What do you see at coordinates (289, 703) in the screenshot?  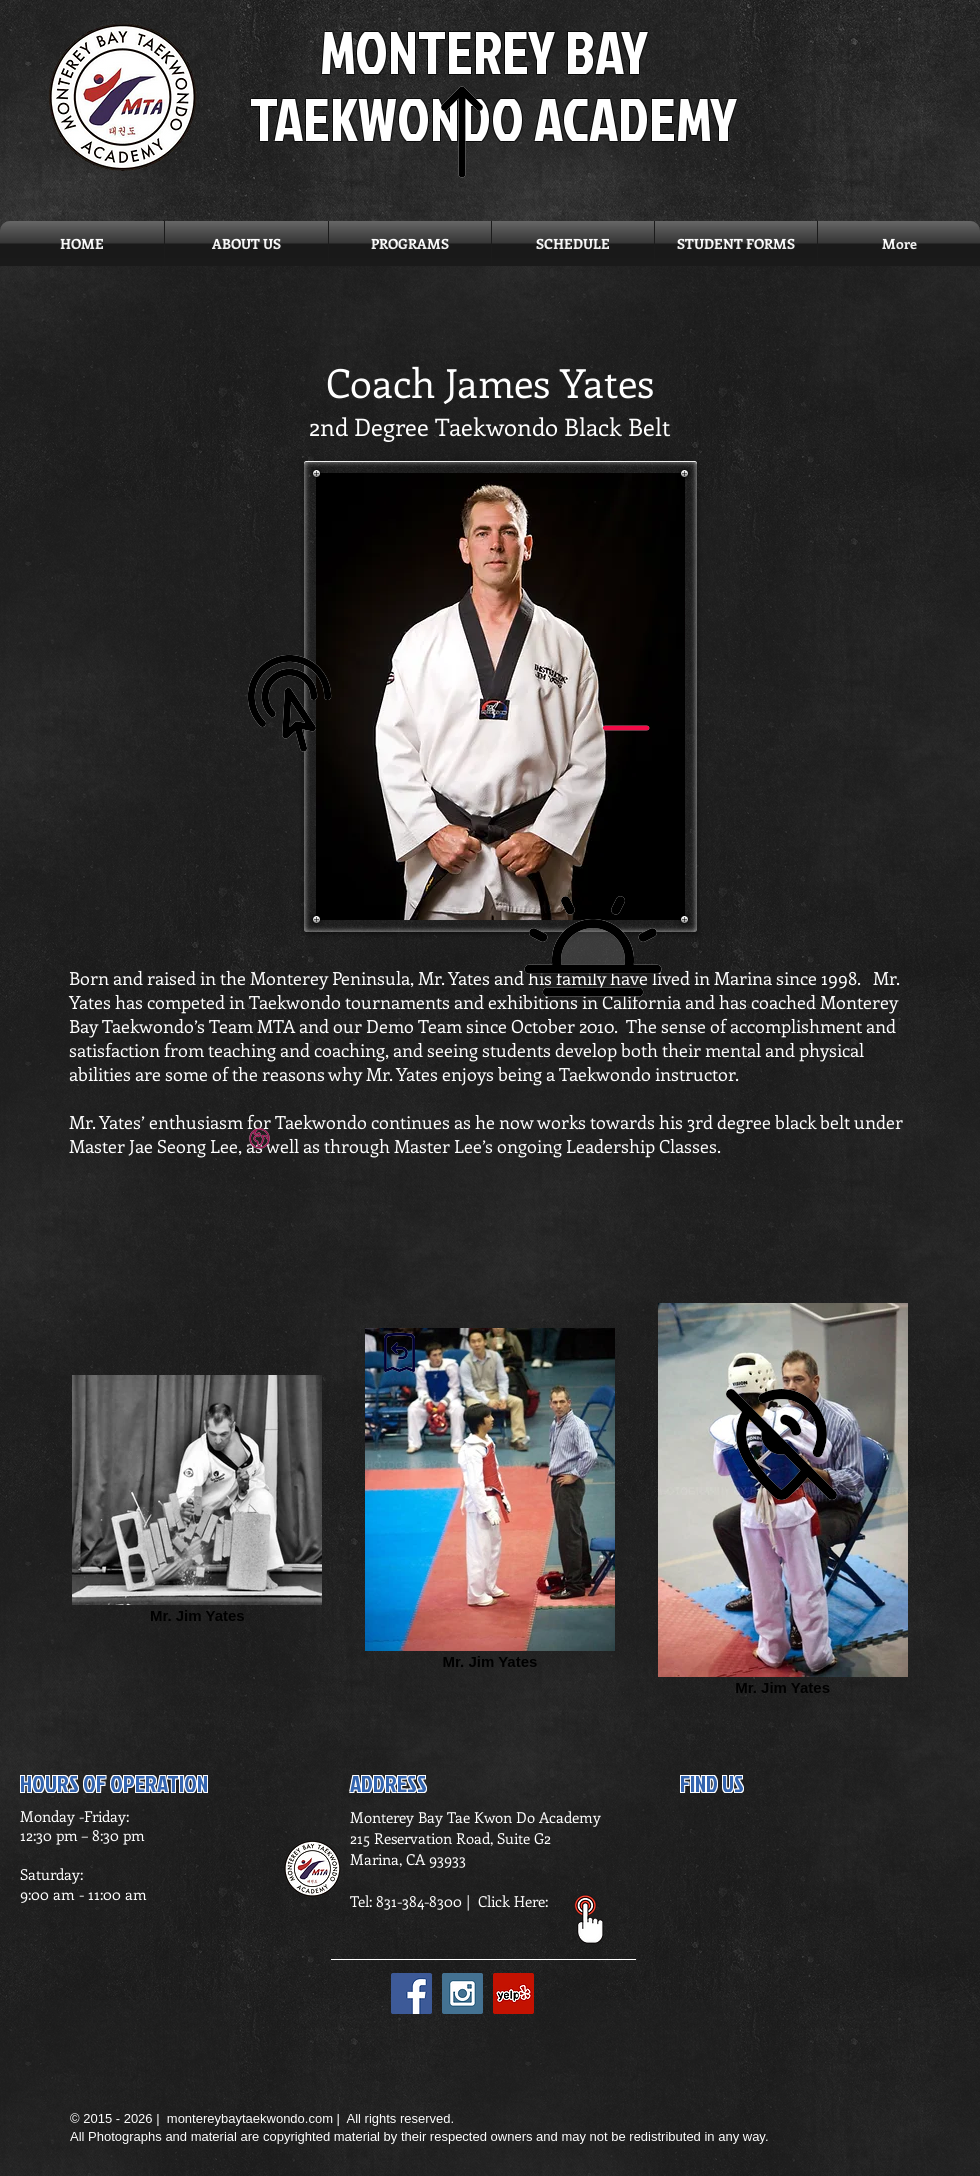 I see `tap or click interaction detected` at bounding box center [289, 703].